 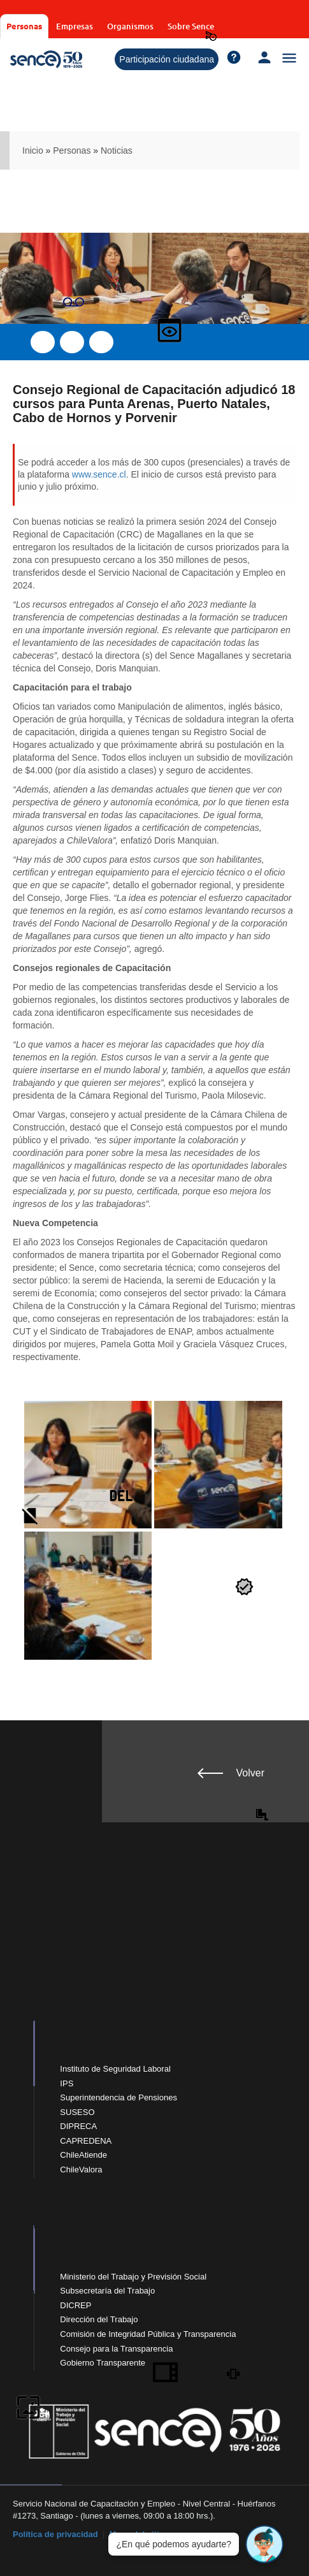 I want to click on change wallpaper or background image, so click(x=28, y=2407).